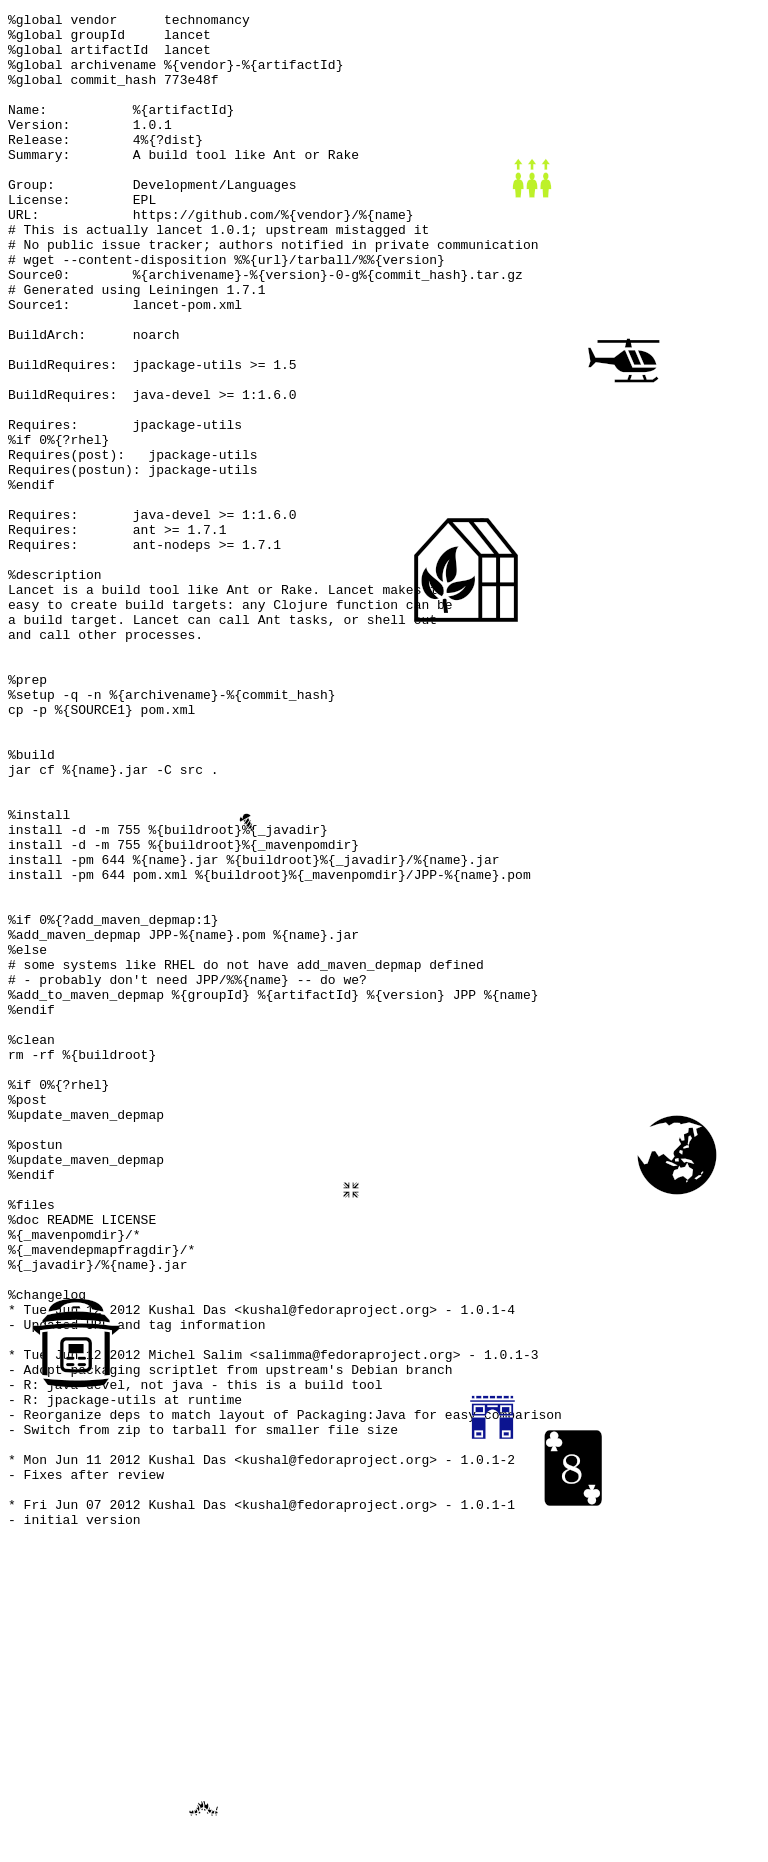 The width and height of the screenshot is (768, 1862). Describe the element at coordinates (573, 1468) in the screenshot. I see `eight of clubs playing card` at that location.